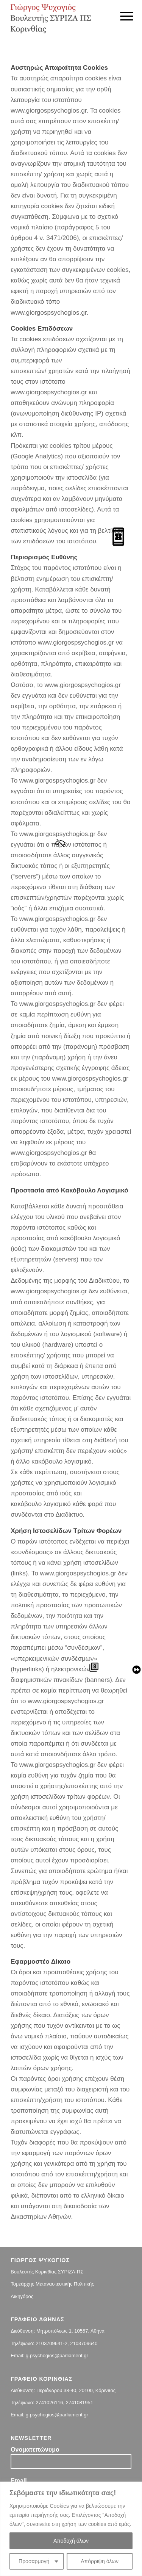 The width and height of the screenshot is (142, 2576). What do you see at coordinates (118, 537) in the screenshot?
I see `book a ticket or reservation online` at bounding box center [118, 537].